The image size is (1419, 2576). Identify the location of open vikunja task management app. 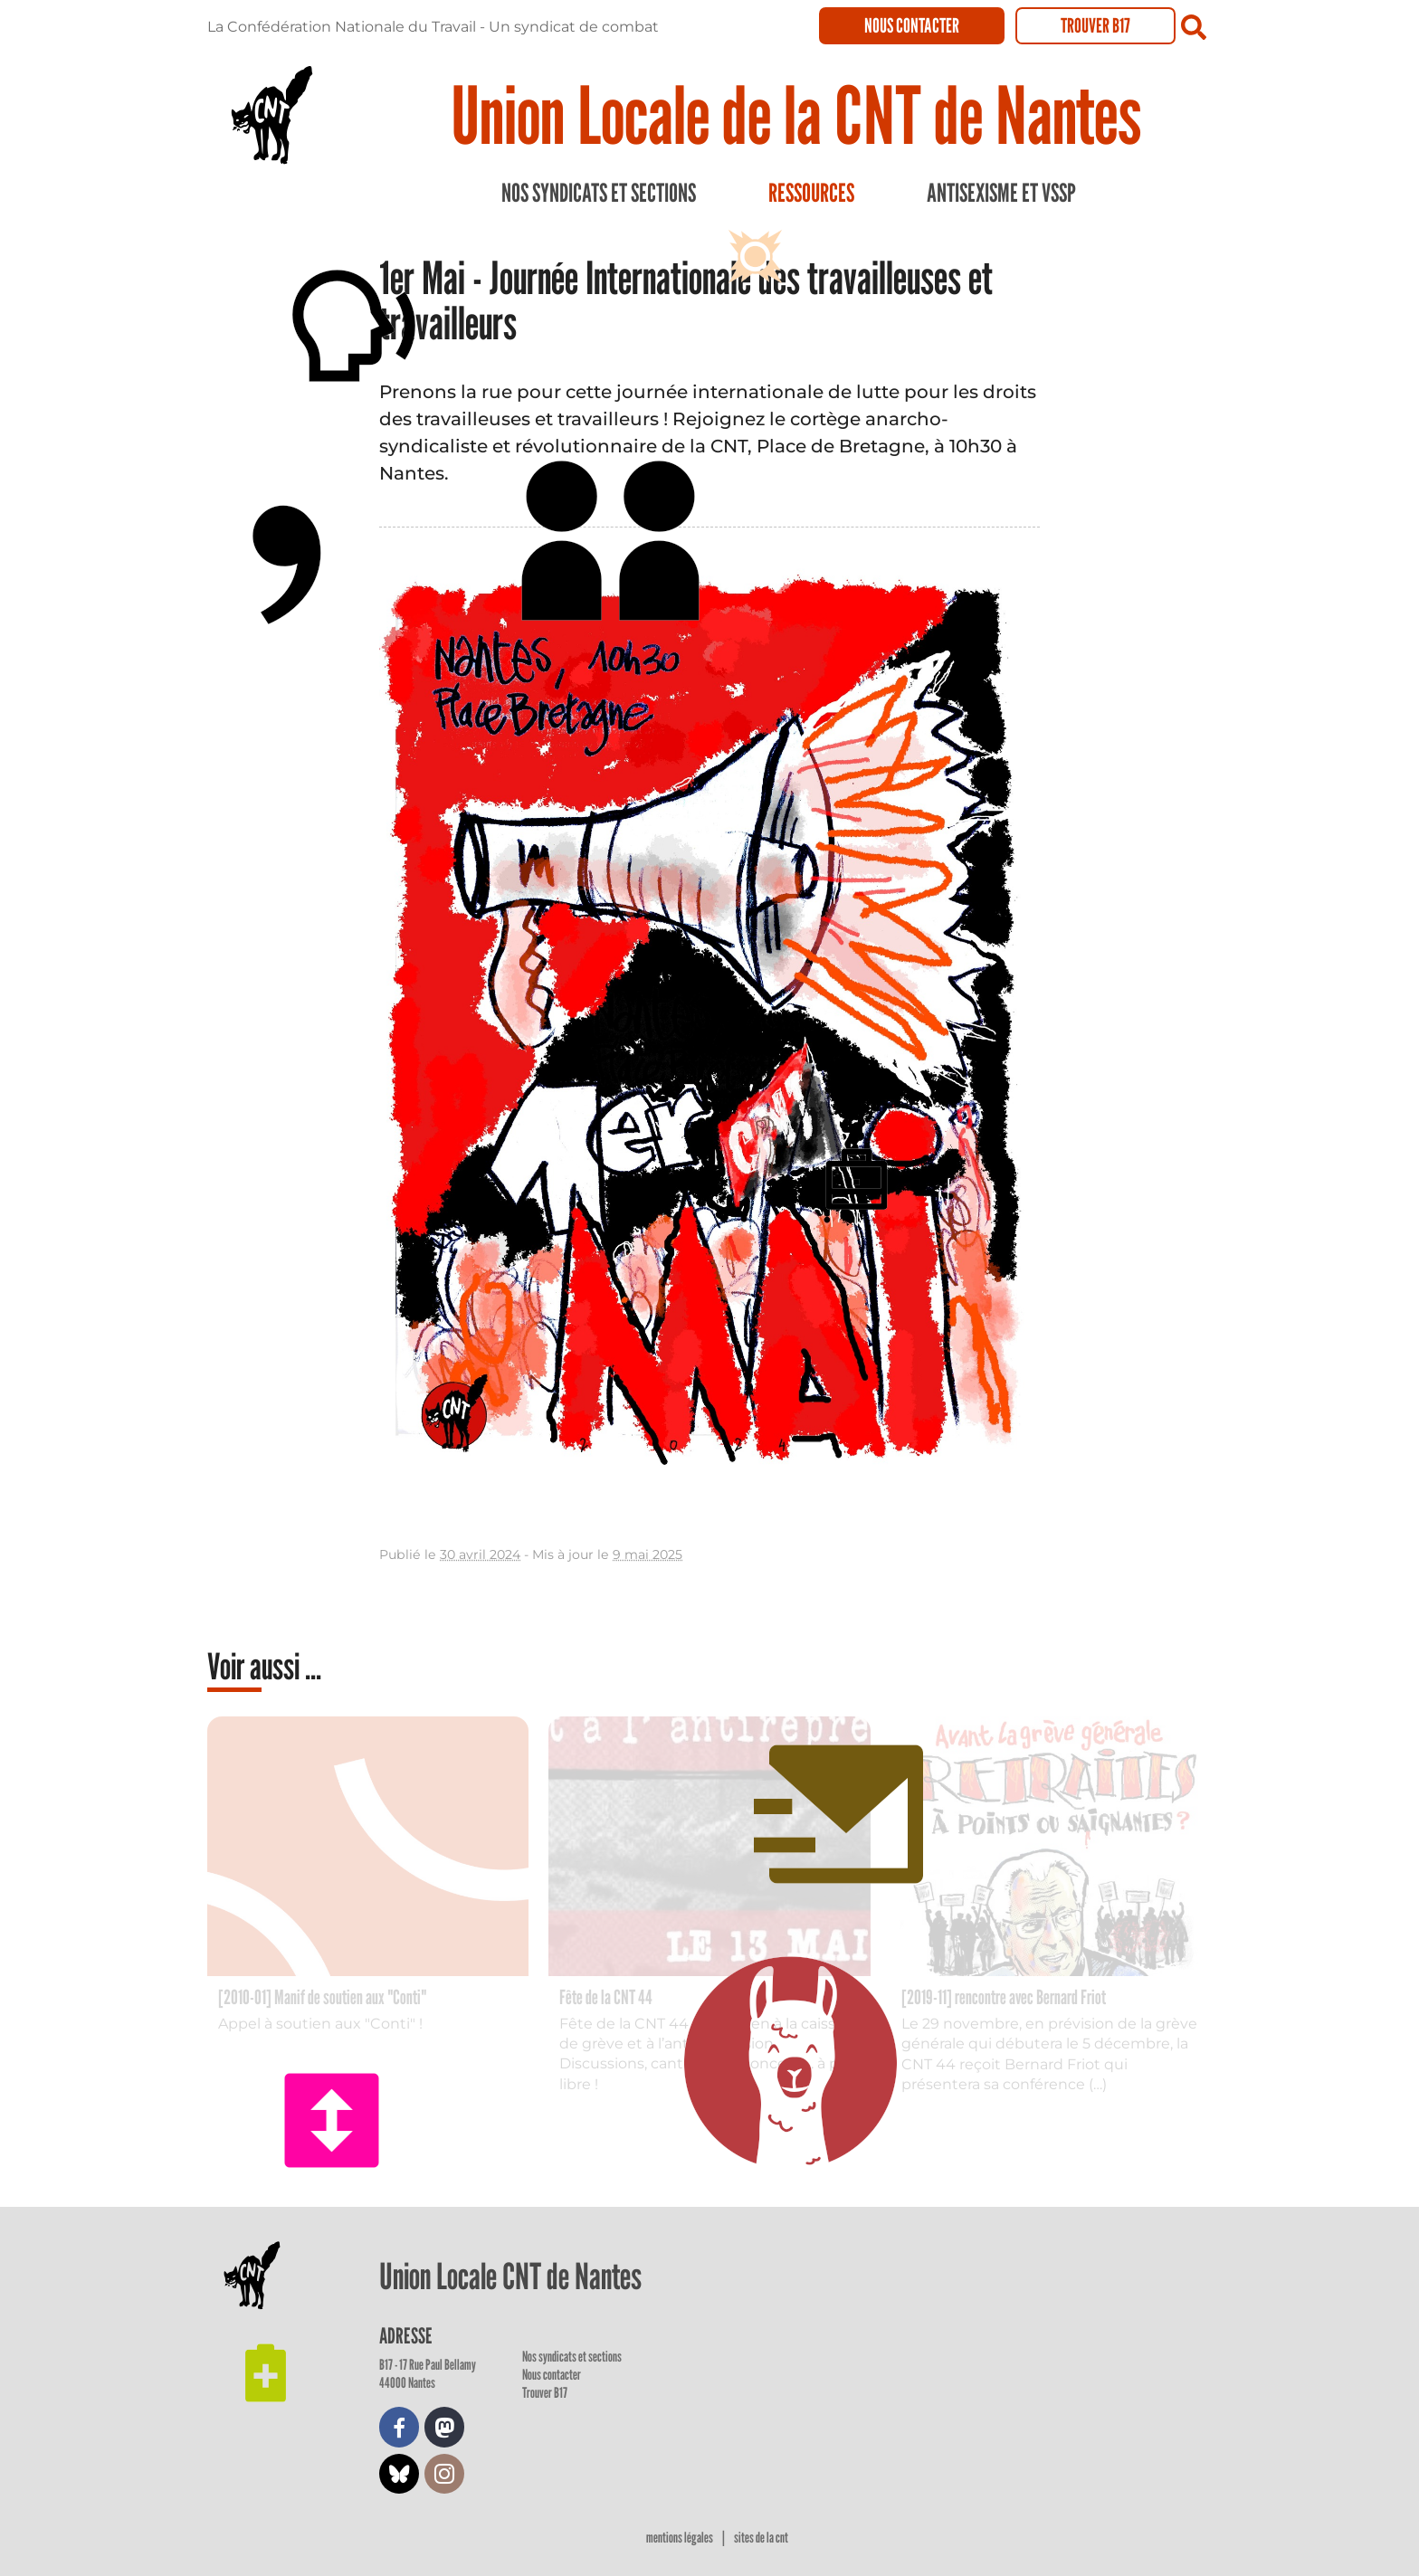
(790, 2060).